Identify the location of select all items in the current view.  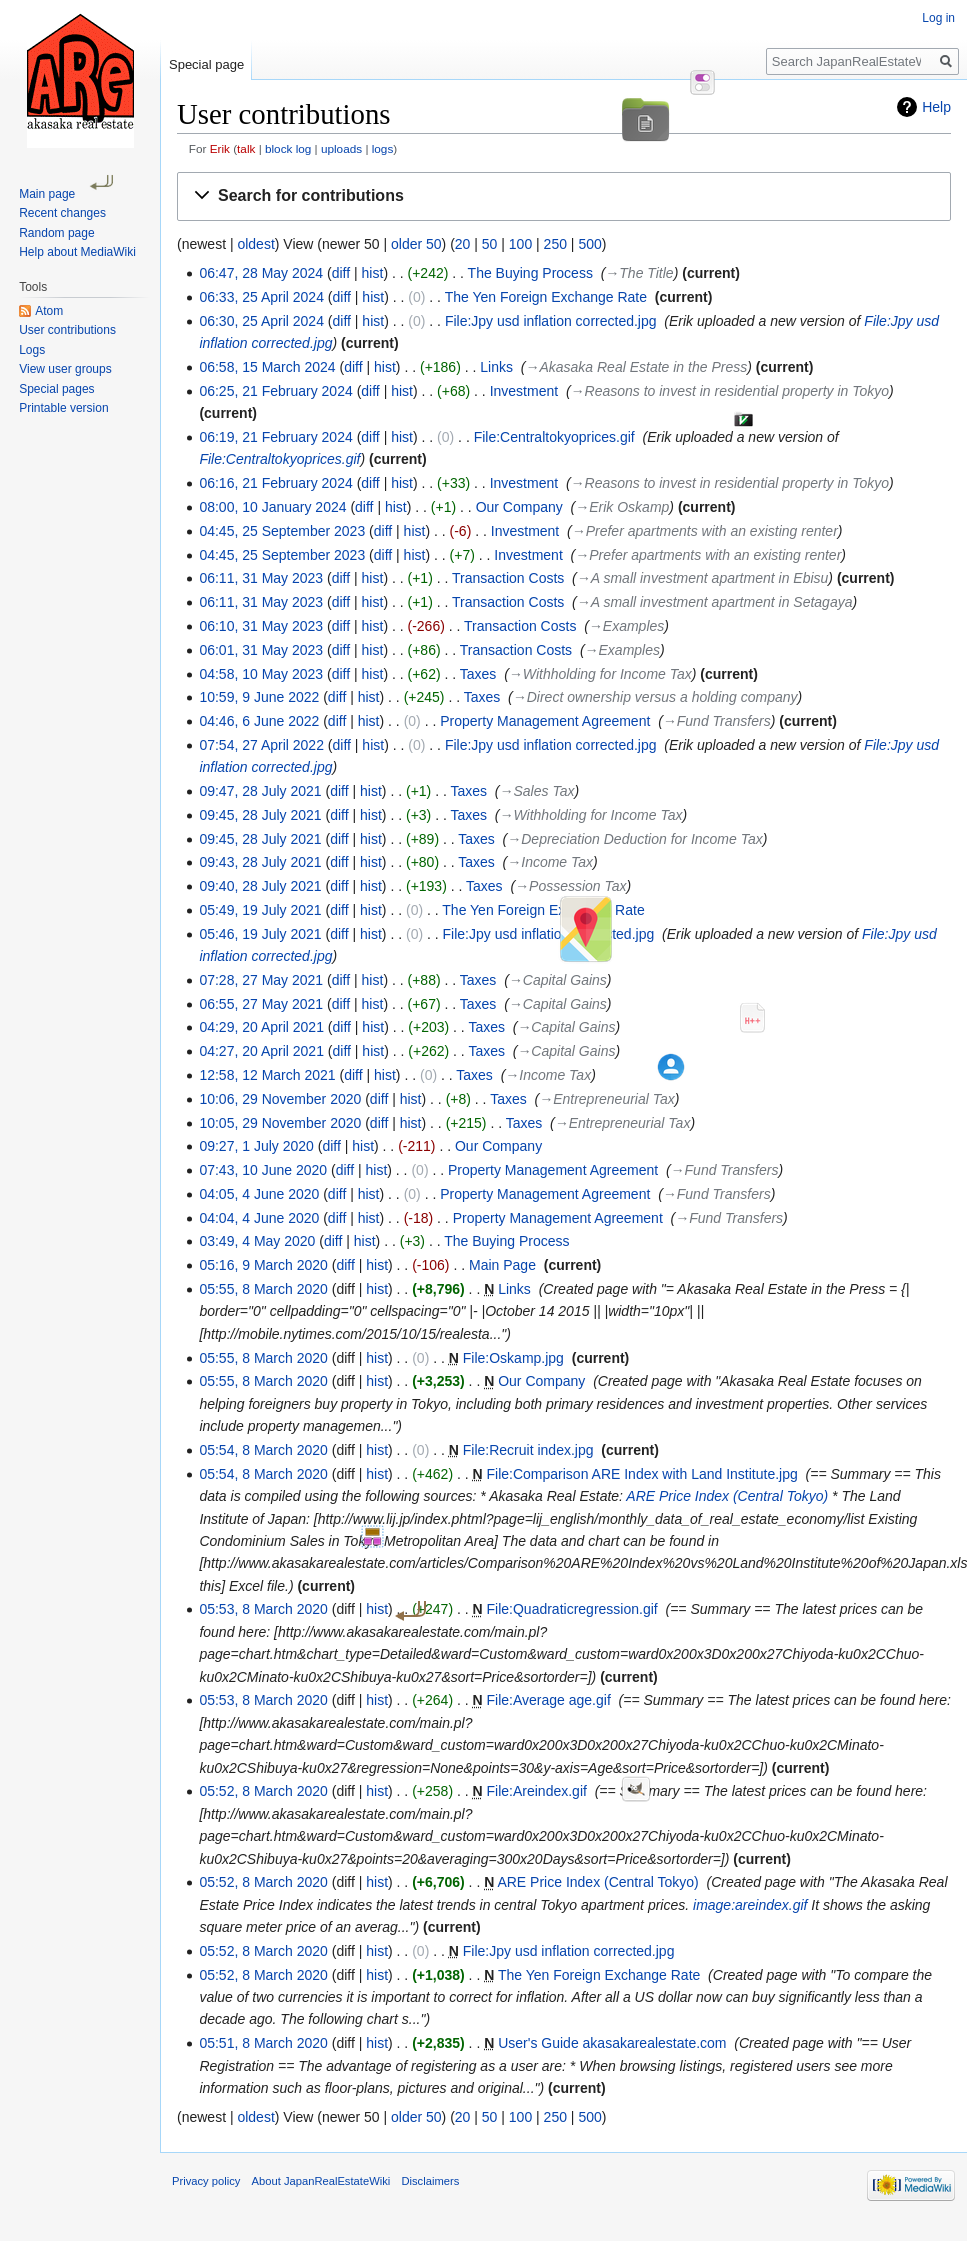
(372, 1536).